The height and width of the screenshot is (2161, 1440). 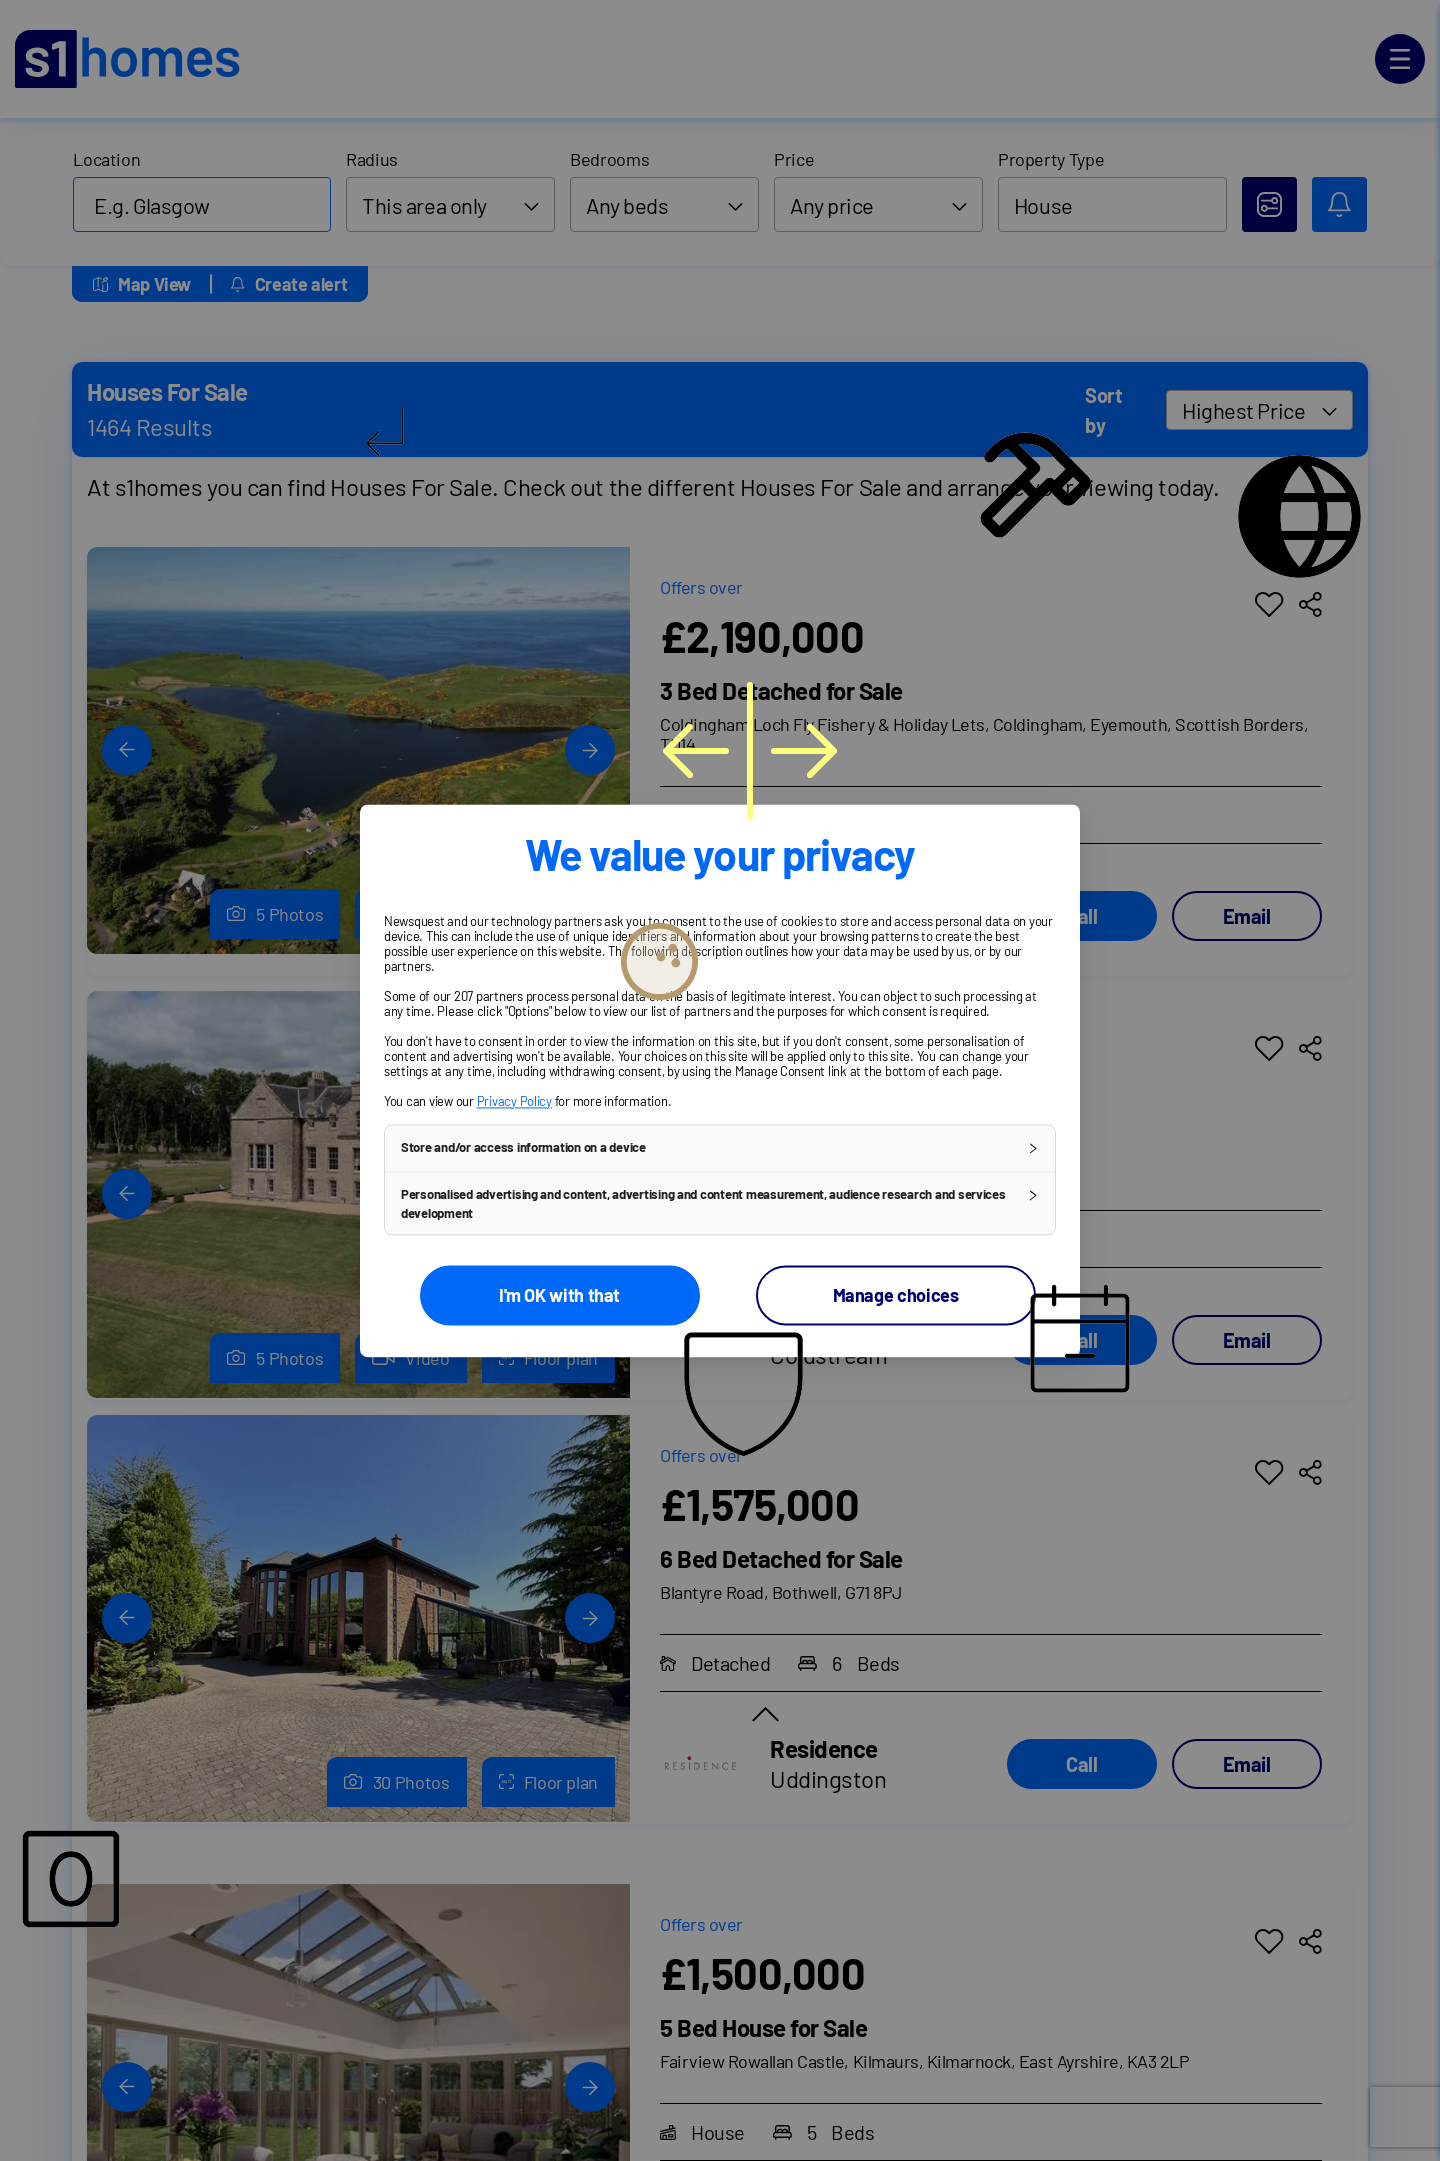 What do you see at coordinates (1080, 1343) in the screenshot?
I see `remove an event from your calendar` at bounding box center [1080, 1343].